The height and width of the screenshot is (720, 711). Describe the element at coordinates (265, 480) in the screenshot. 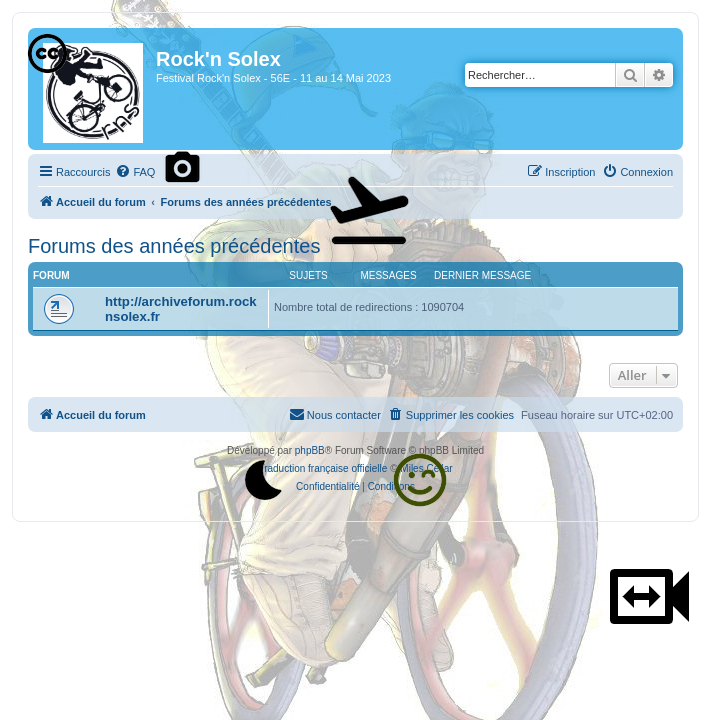

I see `enable bedtime or sleep mode` at that location.